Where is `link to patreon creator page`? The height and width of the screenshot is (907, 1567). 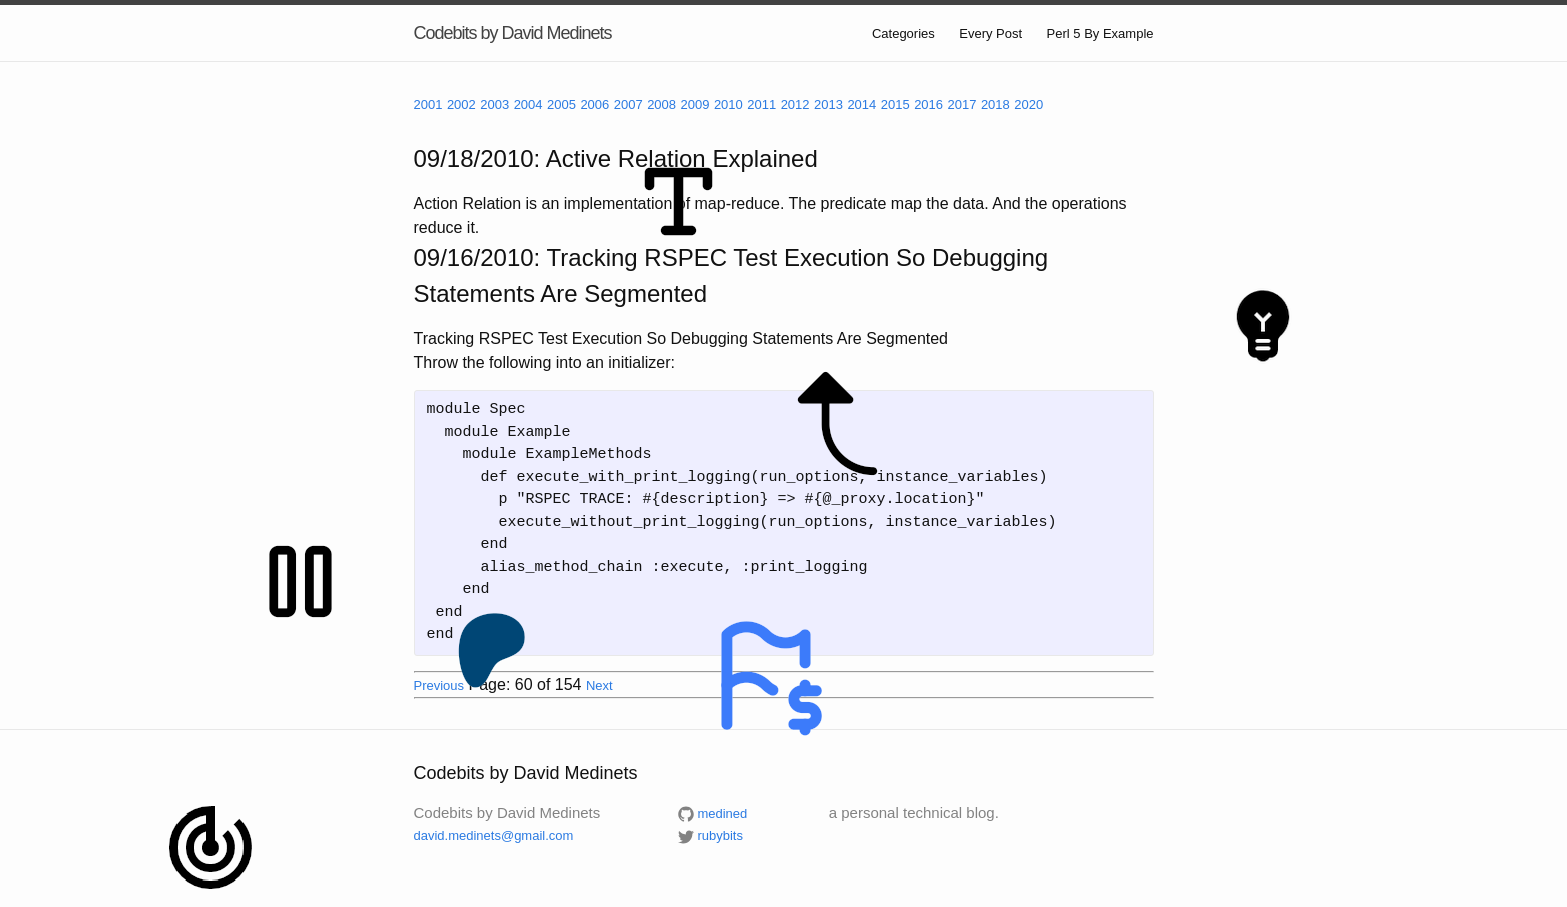 link to patreon creator page is located at coordinates (489, 649).